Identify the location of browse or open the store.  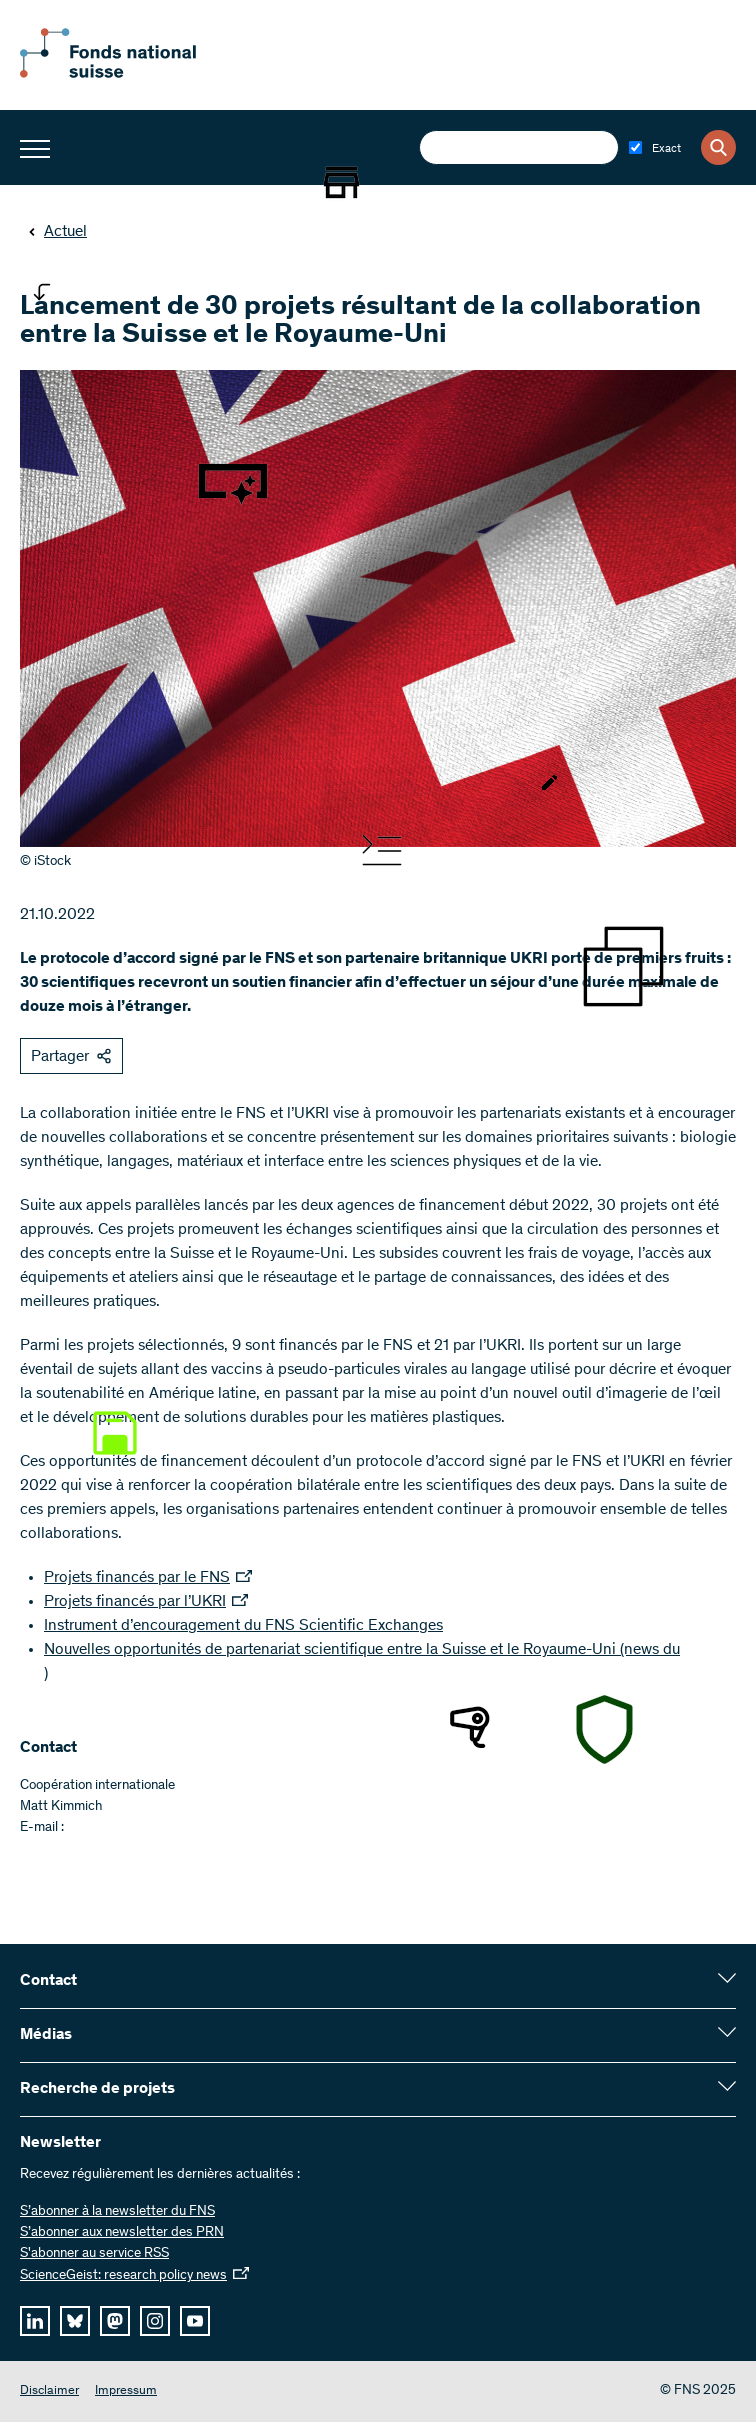
(341, 182).